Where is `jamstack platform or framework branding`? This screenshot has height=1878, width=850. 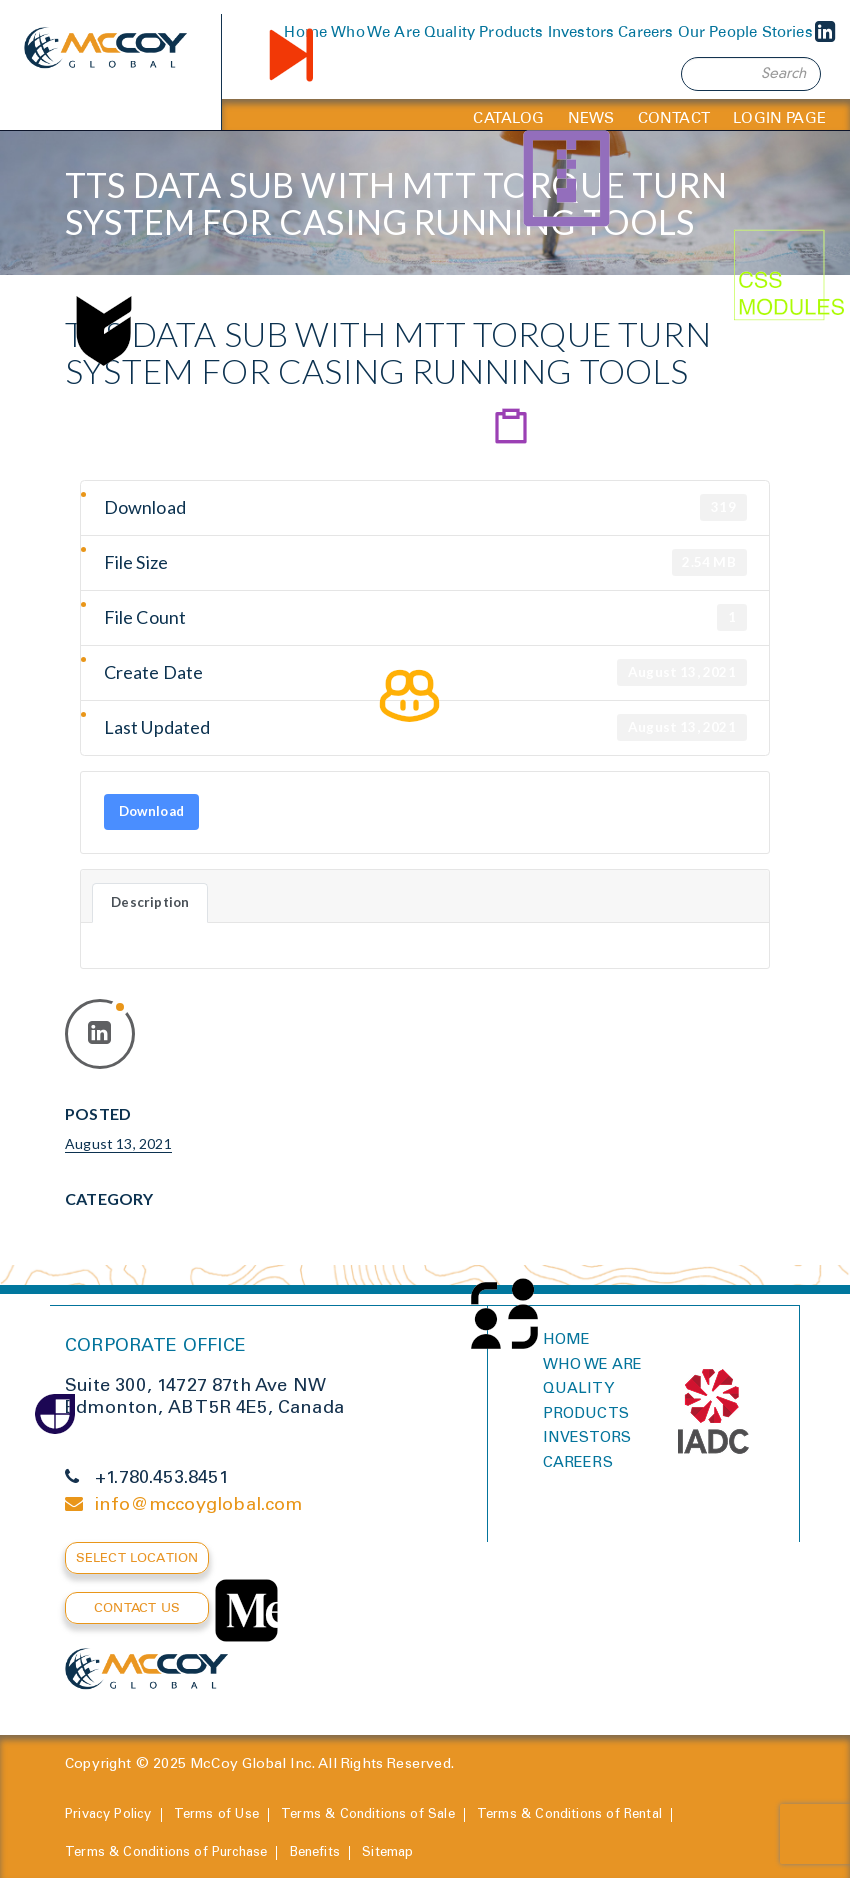
jamstack platform or framework branding is located at coordinates (55, 1414).